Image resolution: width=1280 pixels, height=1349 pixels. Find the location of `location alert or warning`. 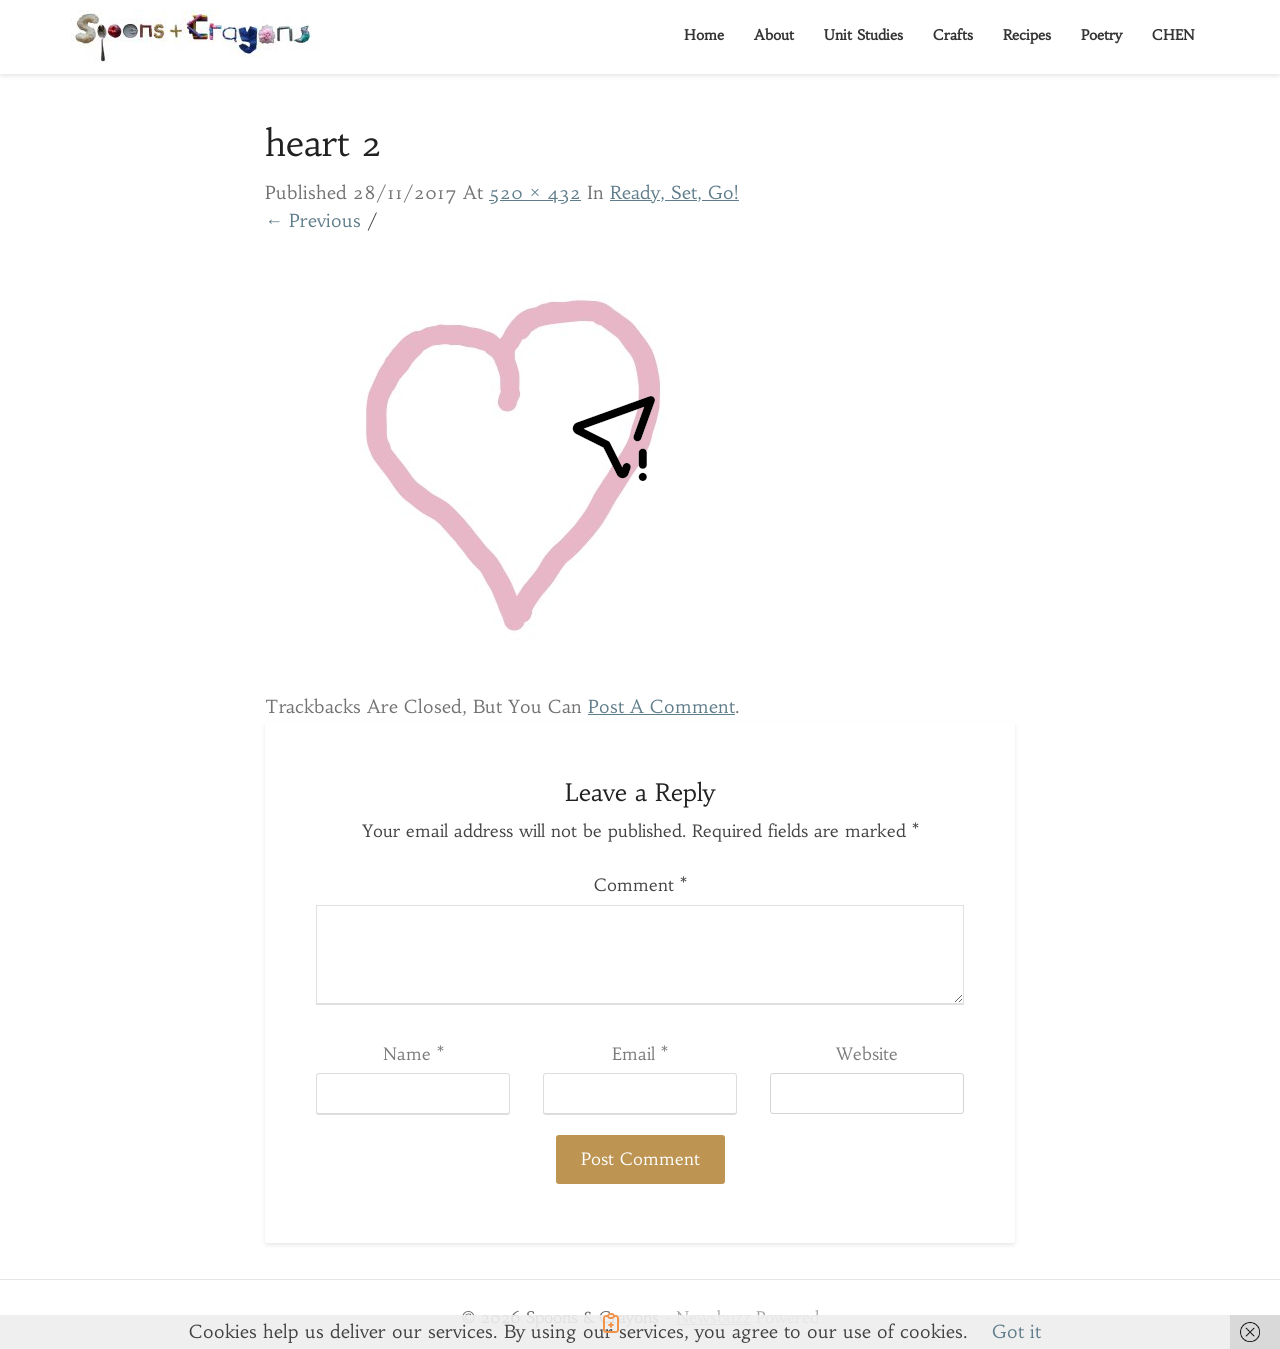

location alert or warning is located at coordinates (614, 436).